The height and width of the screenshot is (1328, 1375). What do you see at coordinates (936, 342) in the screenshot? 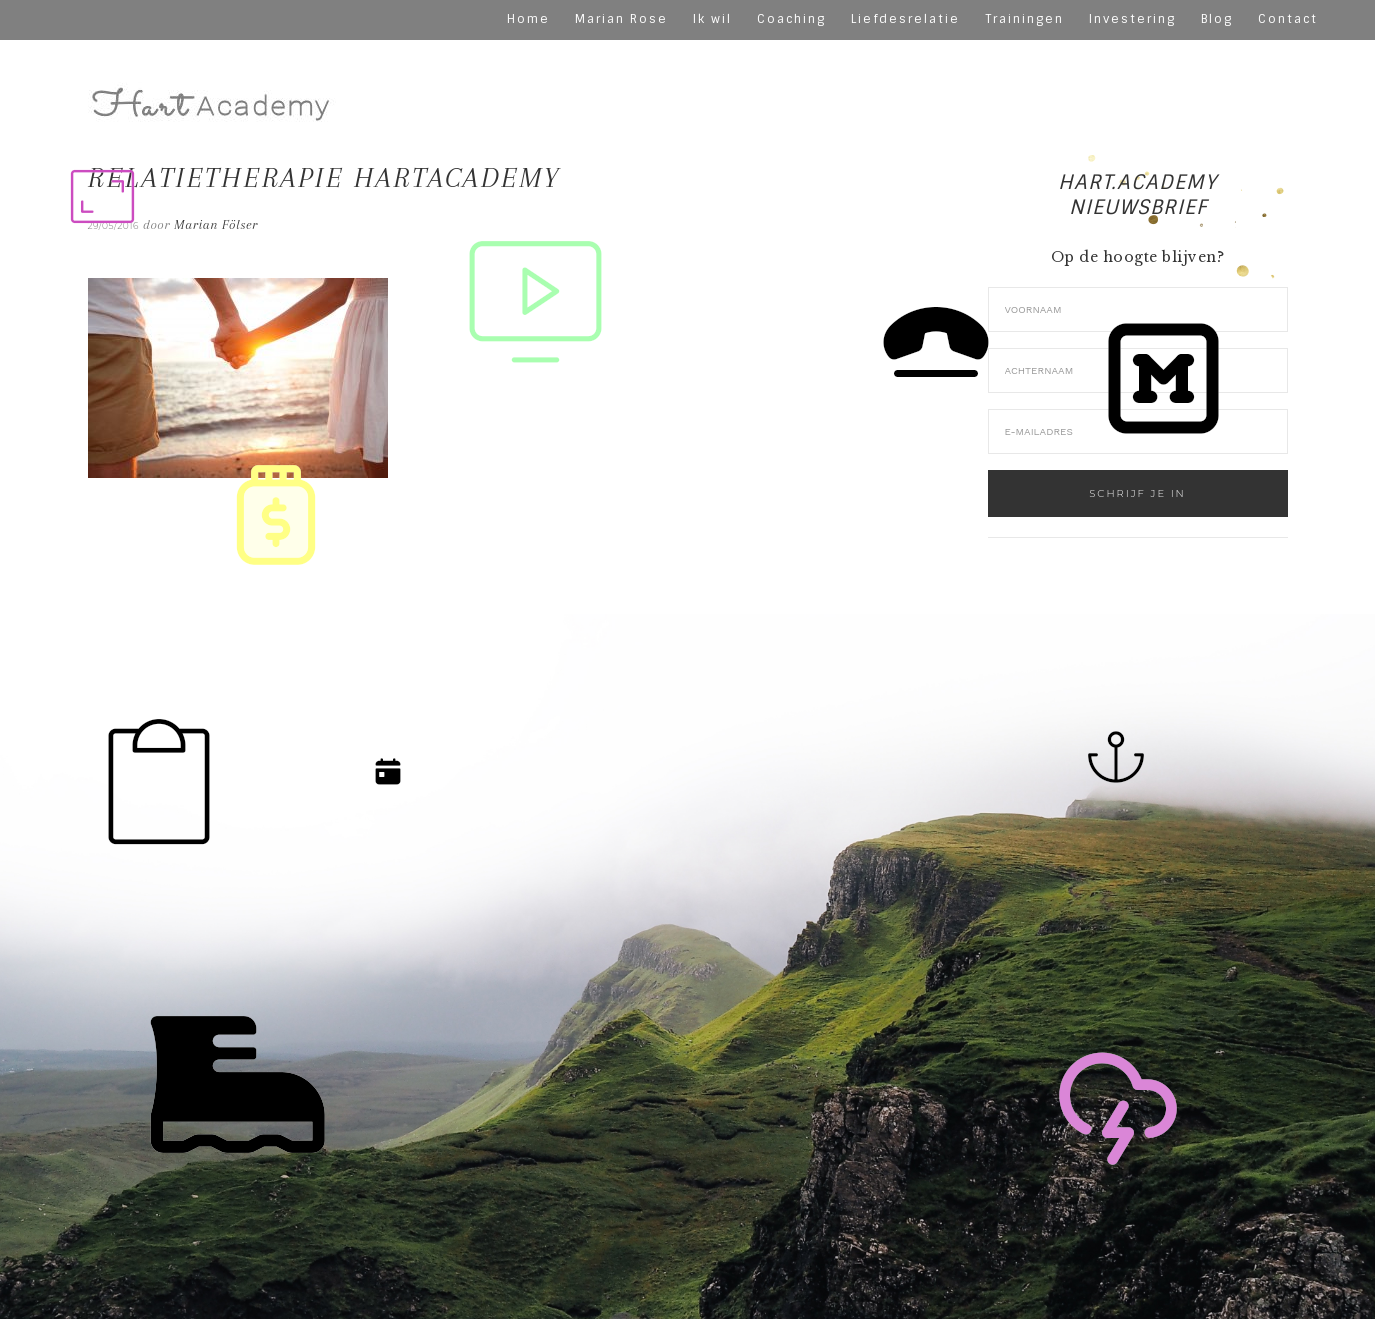
I see `end the current phone call` at bounding box center [936, 342].